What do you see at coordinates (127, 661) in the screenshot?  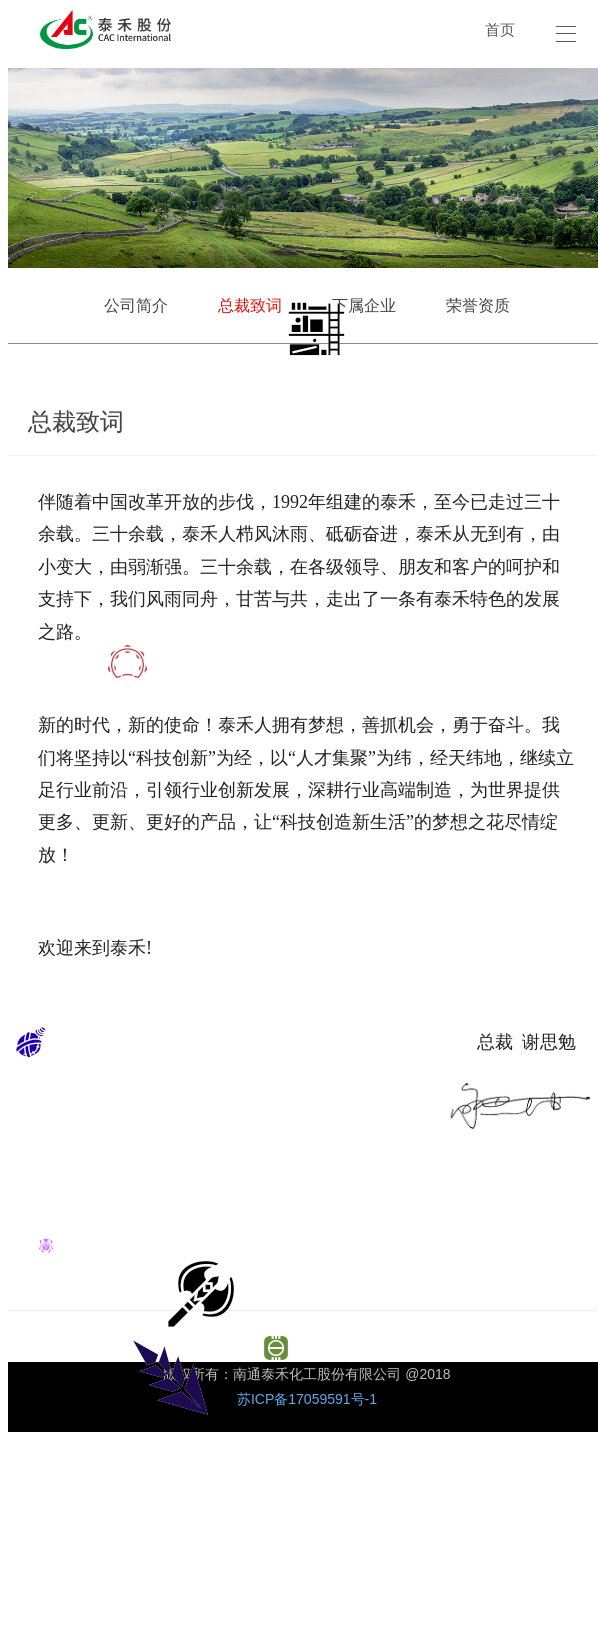 I see `access musical instruments or percussion sounds` at bounding box center [127, 661].